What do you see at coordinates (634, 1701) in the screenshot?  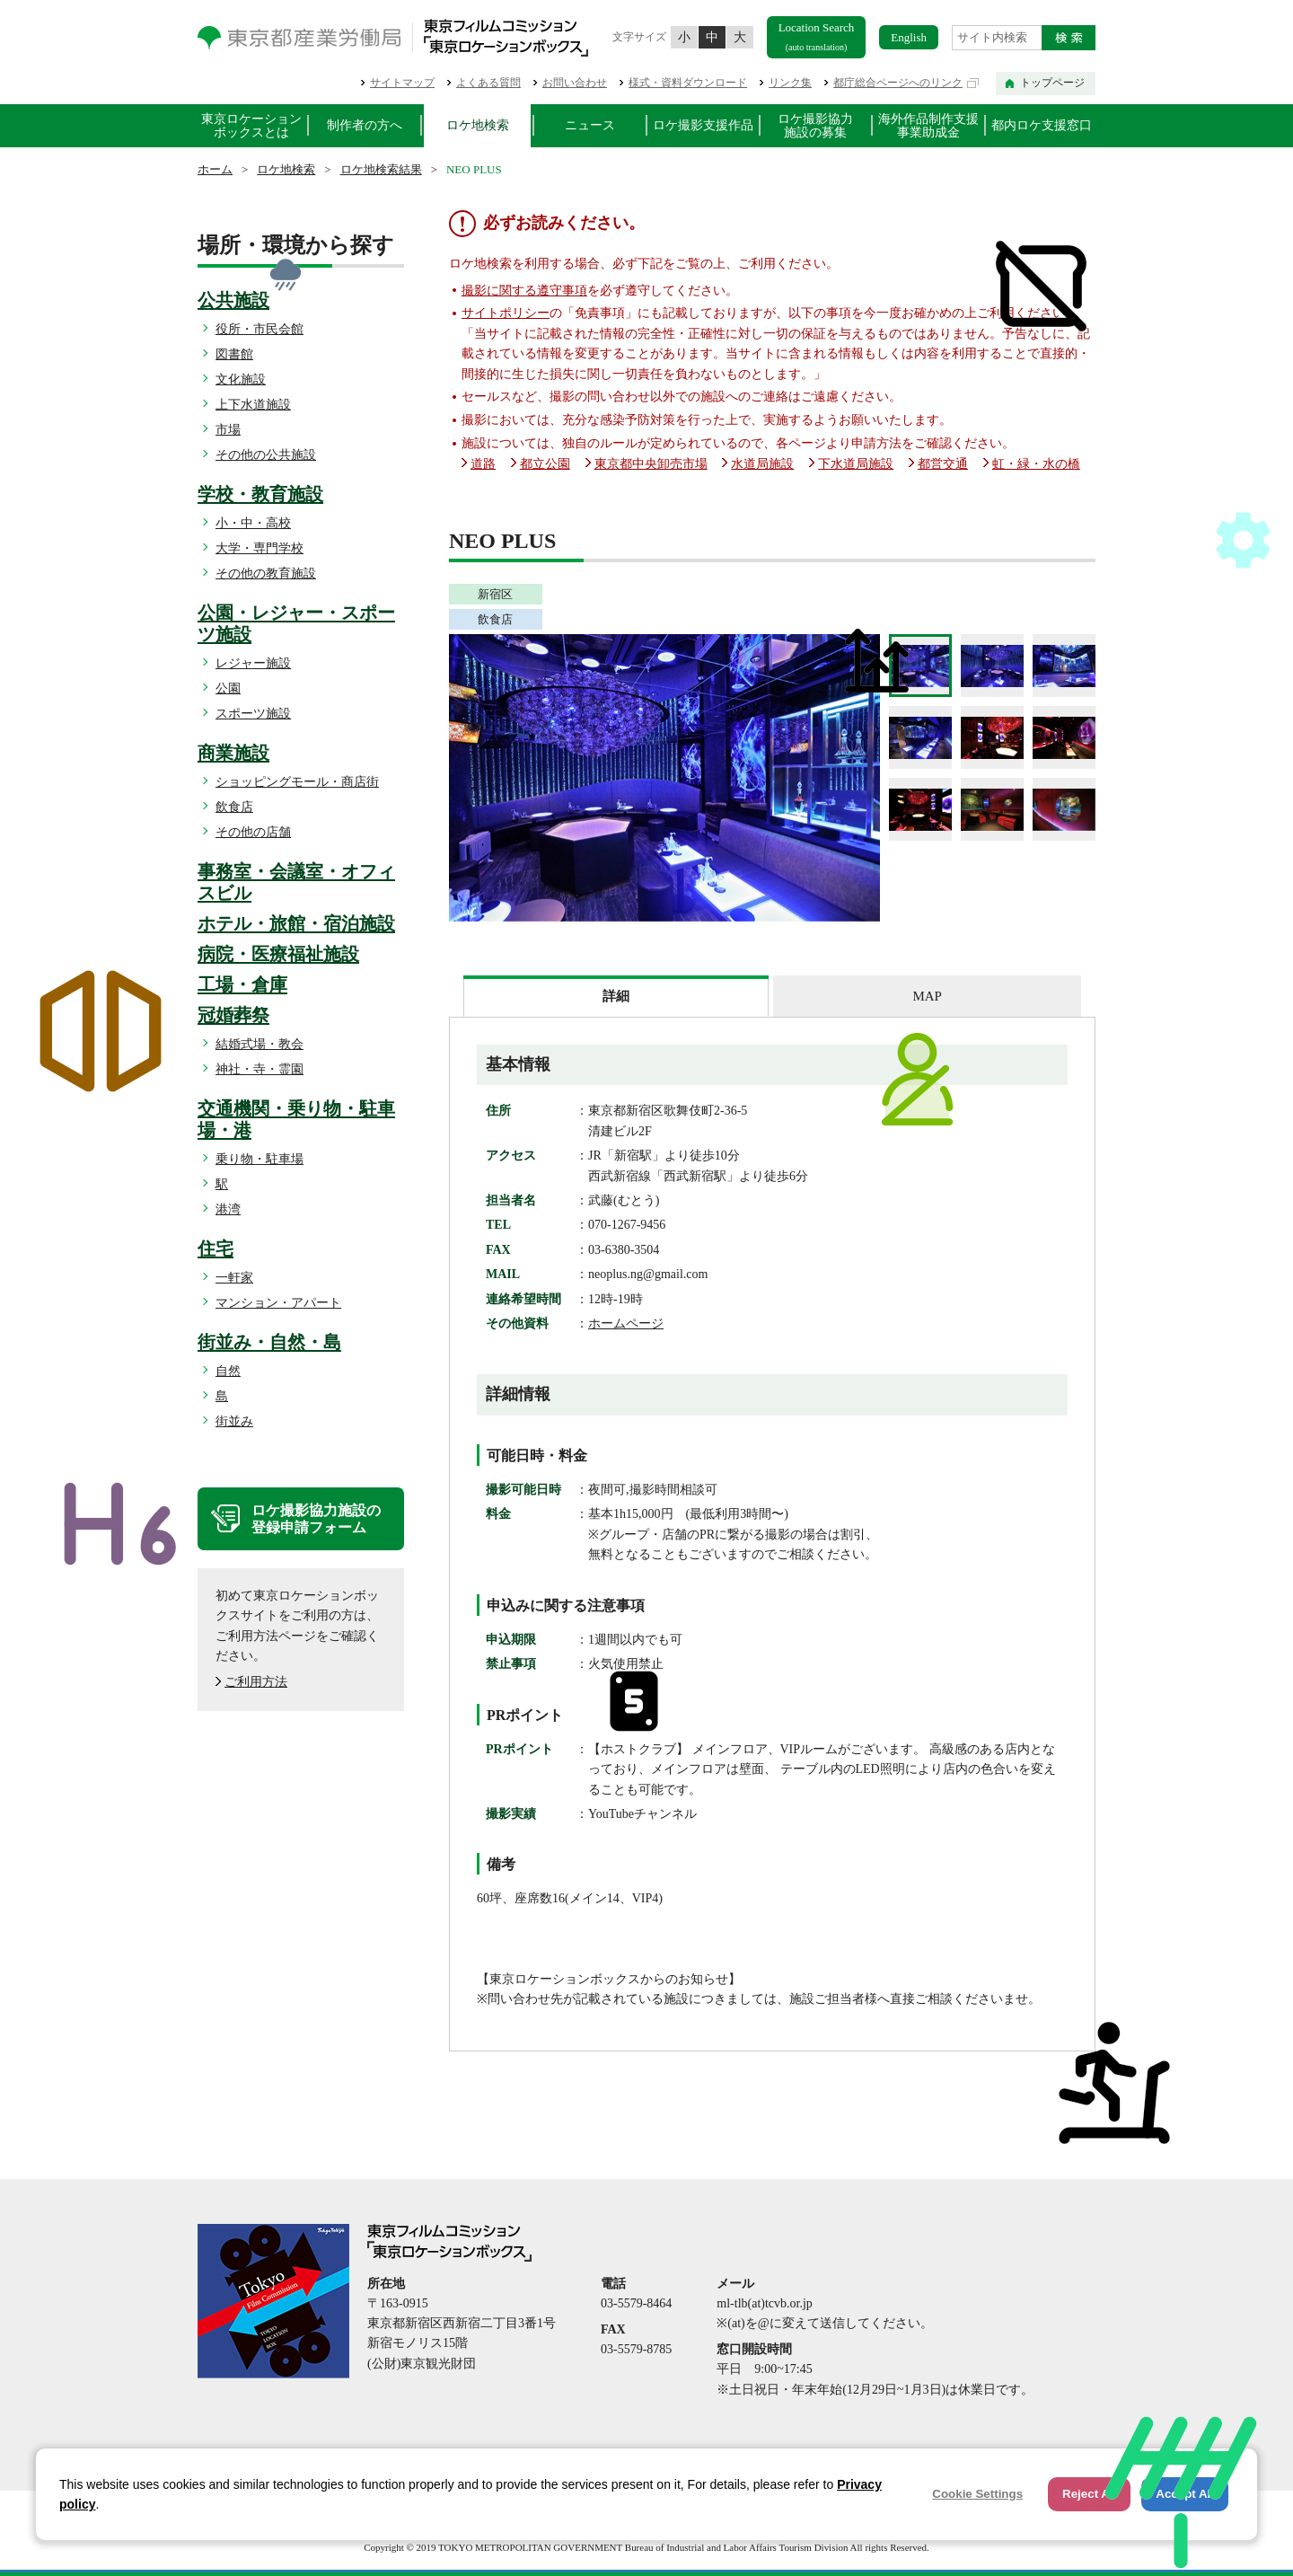 I see `select the five card in a card game` at bounding box center [634, 1701].